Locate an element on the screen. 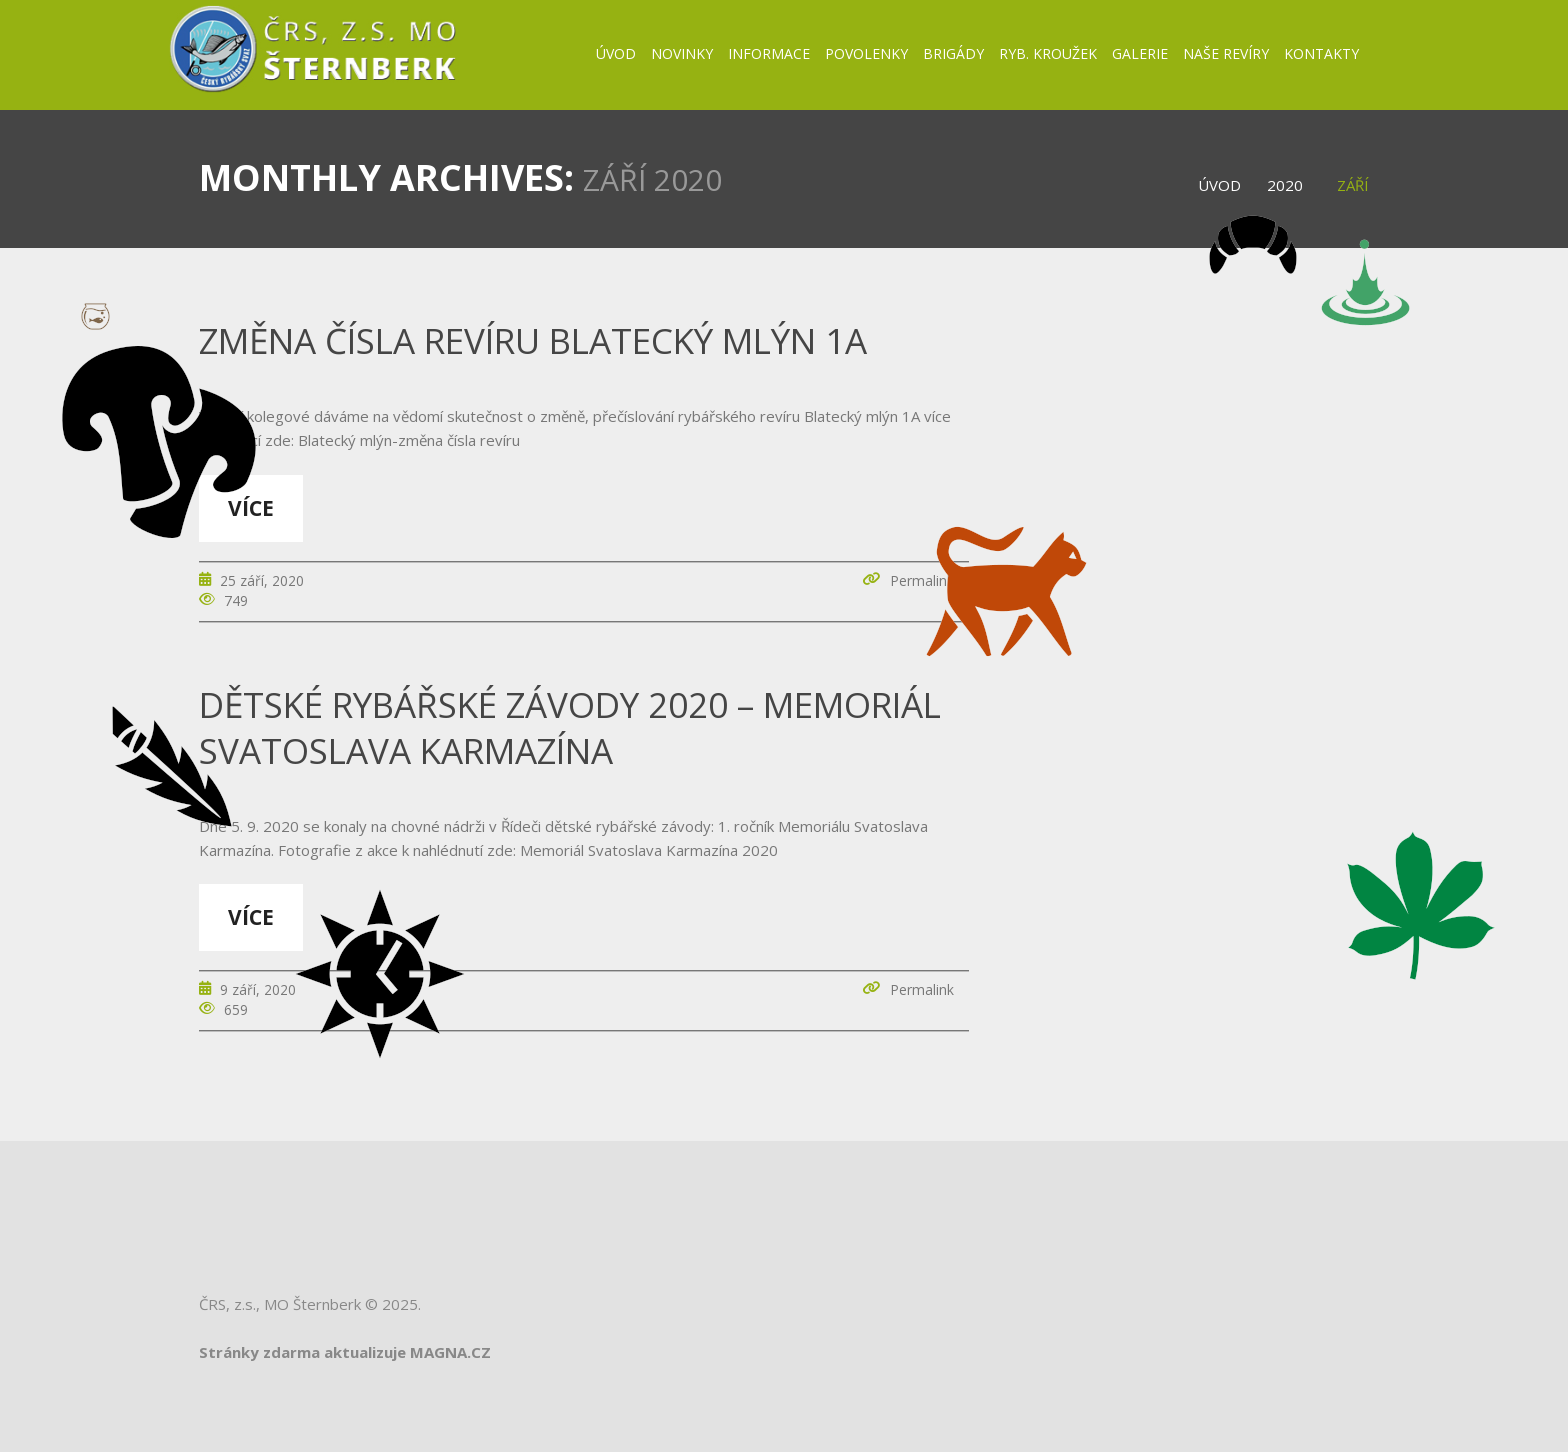  nature or plant category indicator is located at coordinates (1421, 905).